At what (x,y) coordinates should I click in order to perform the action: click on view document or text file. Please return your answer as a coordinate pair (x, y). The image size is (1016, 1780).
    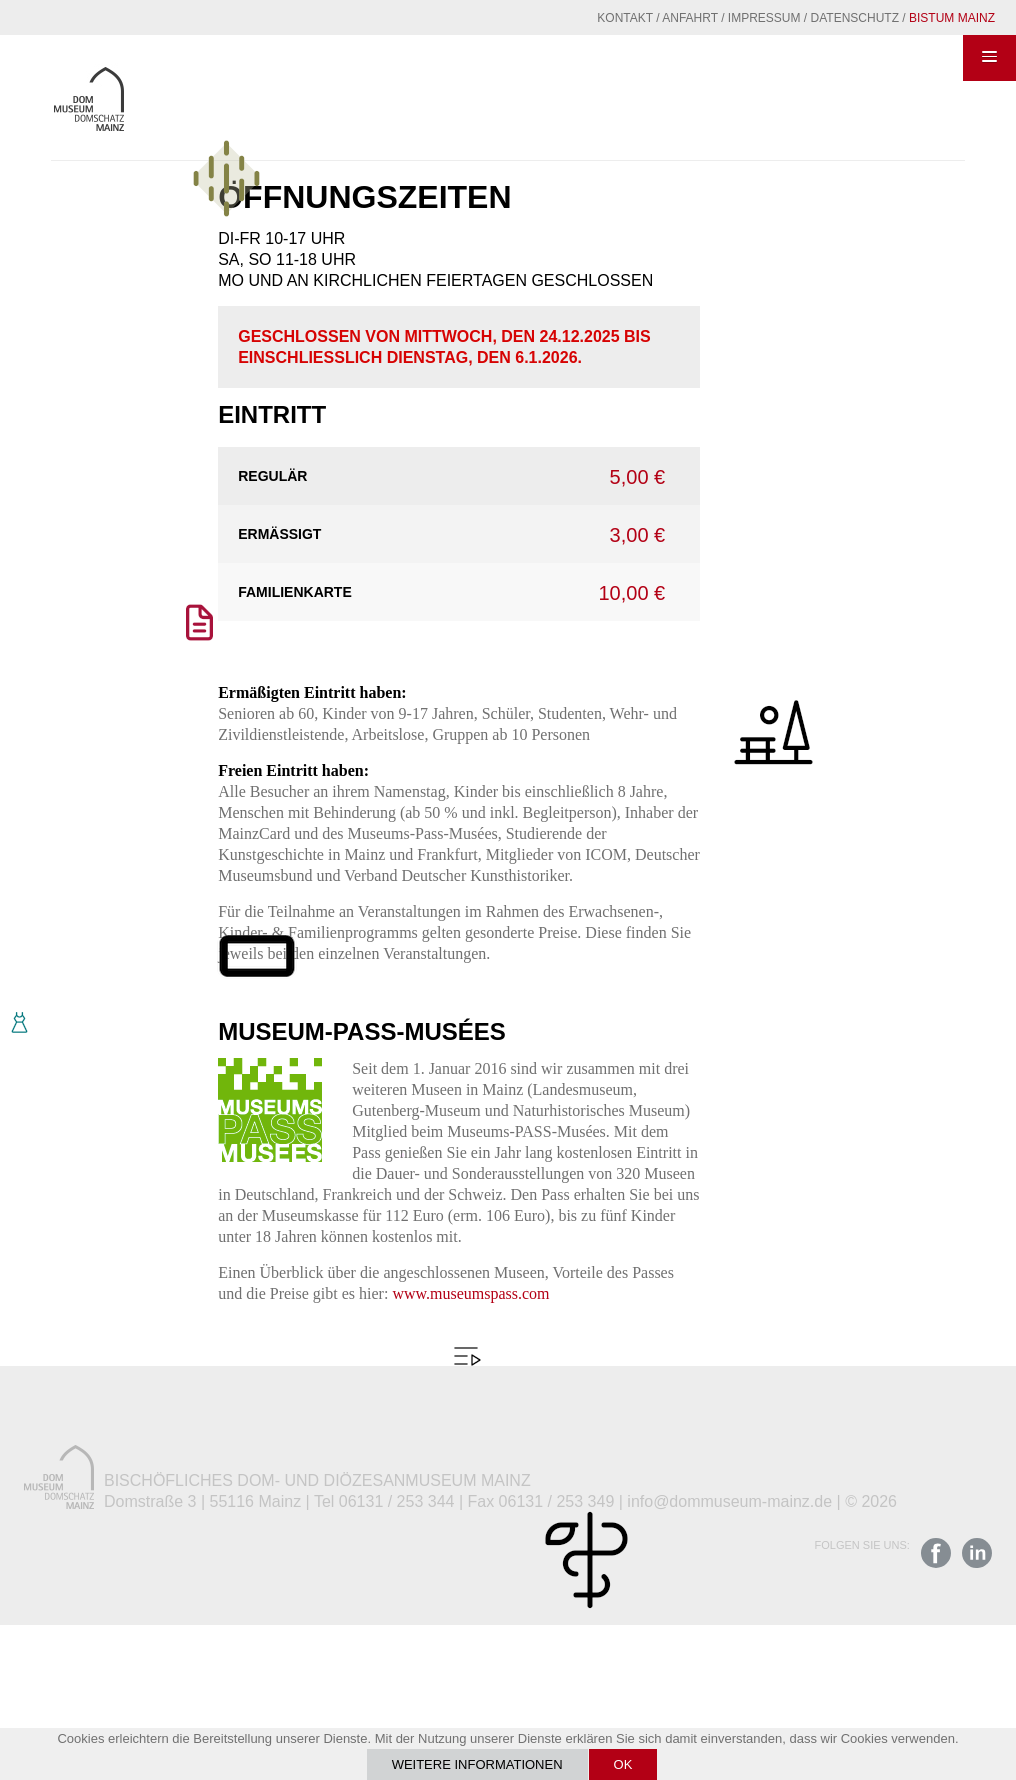
    Looking at the image, I should click on (199, 622).